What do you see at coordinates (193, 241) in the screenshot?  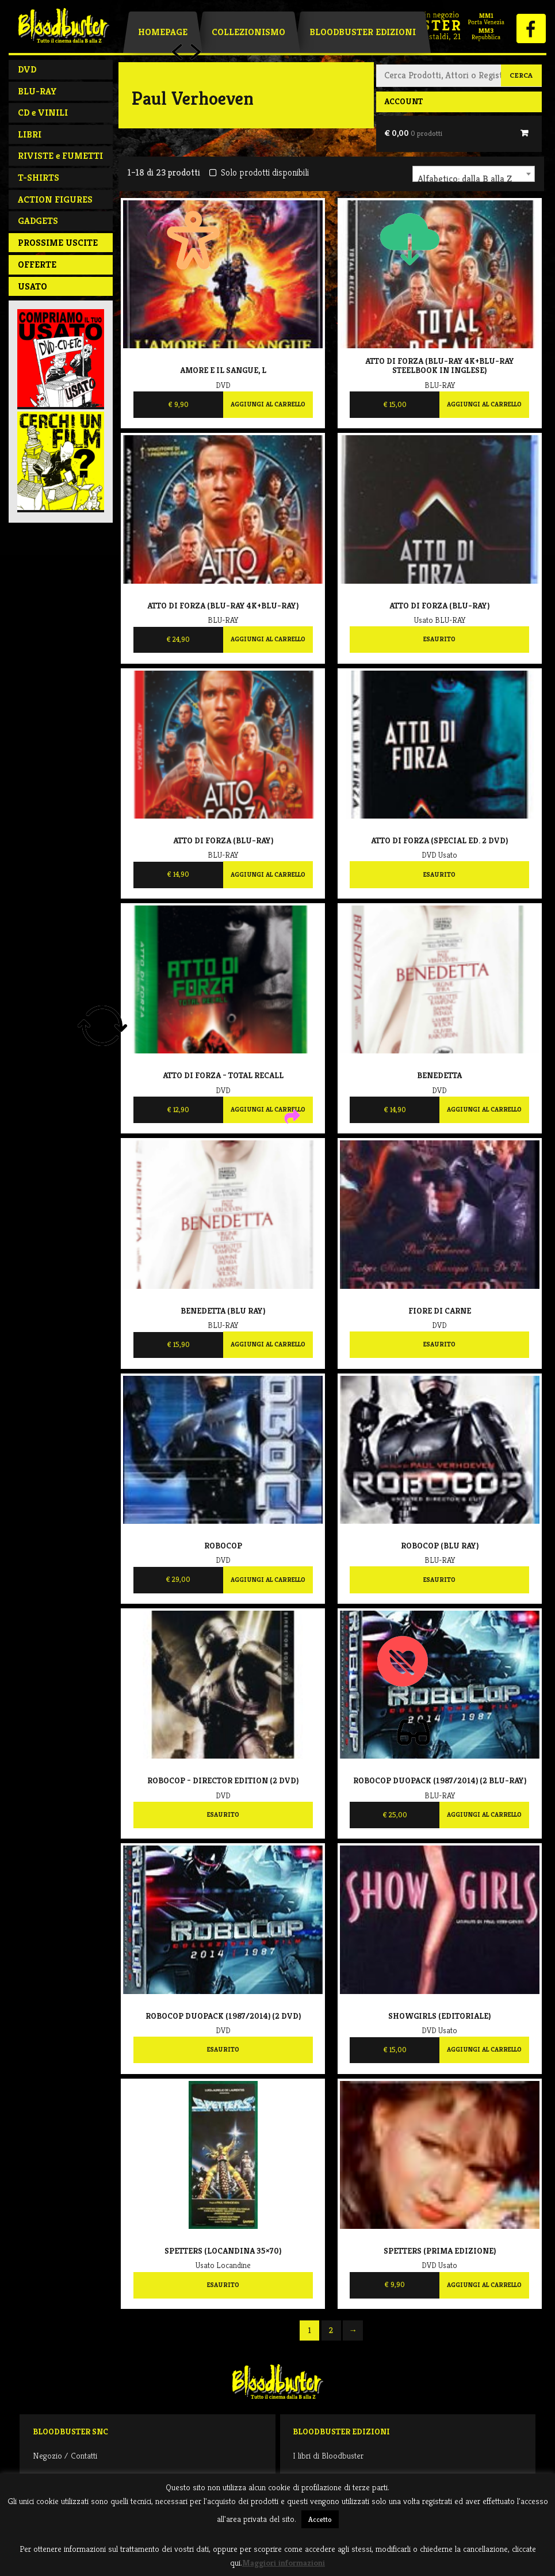 I see `accessibility settings or features` at bounding box center [193, 241].